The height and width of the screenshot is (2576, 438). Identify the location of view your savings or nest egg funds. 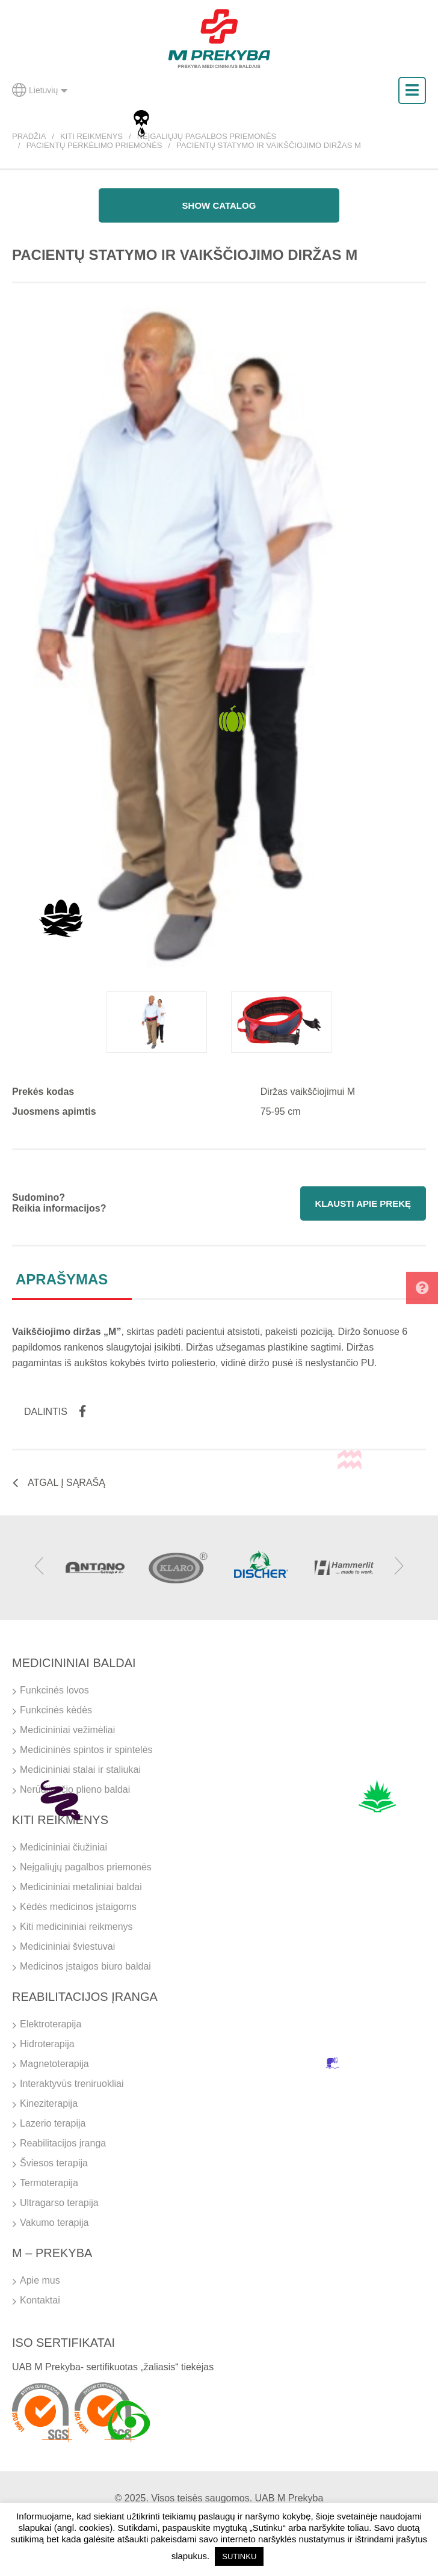
(60, 916).